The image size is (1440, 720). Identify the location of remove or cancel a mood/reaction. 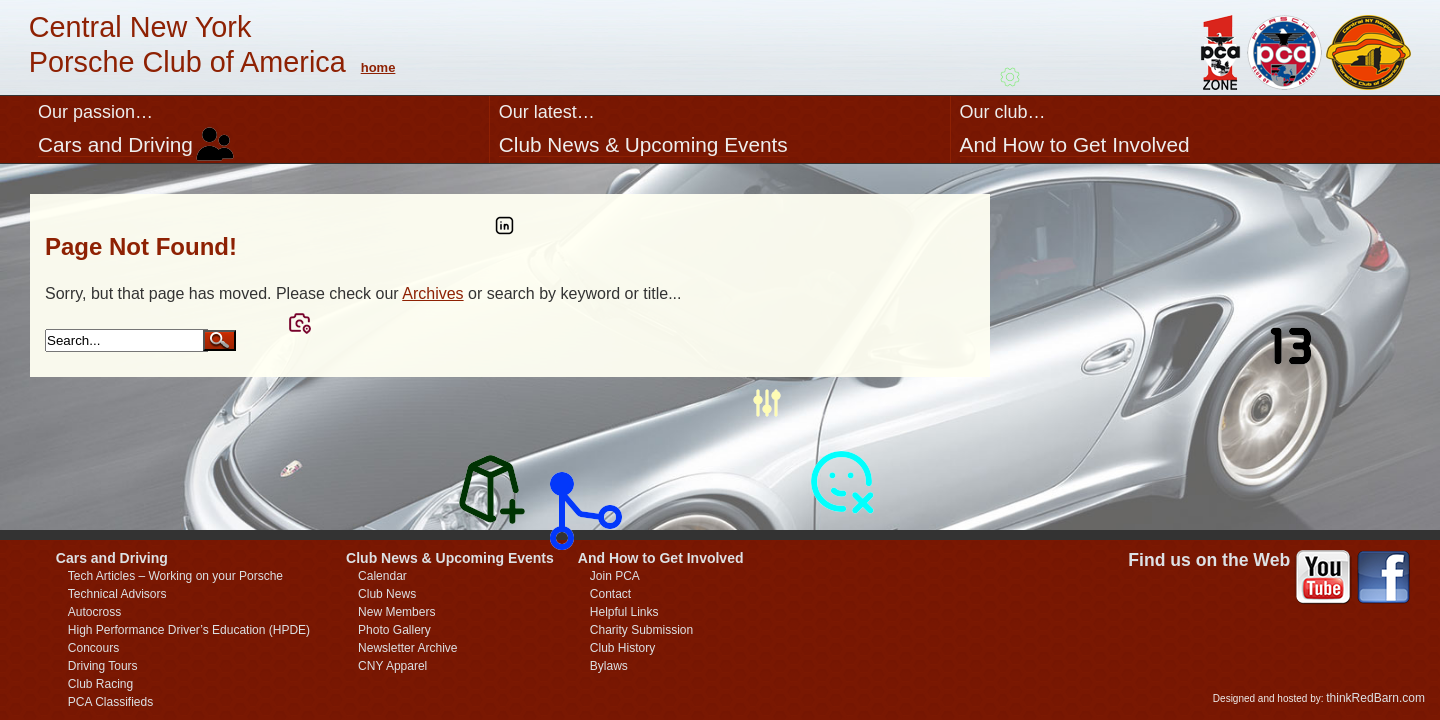
(841, 481).